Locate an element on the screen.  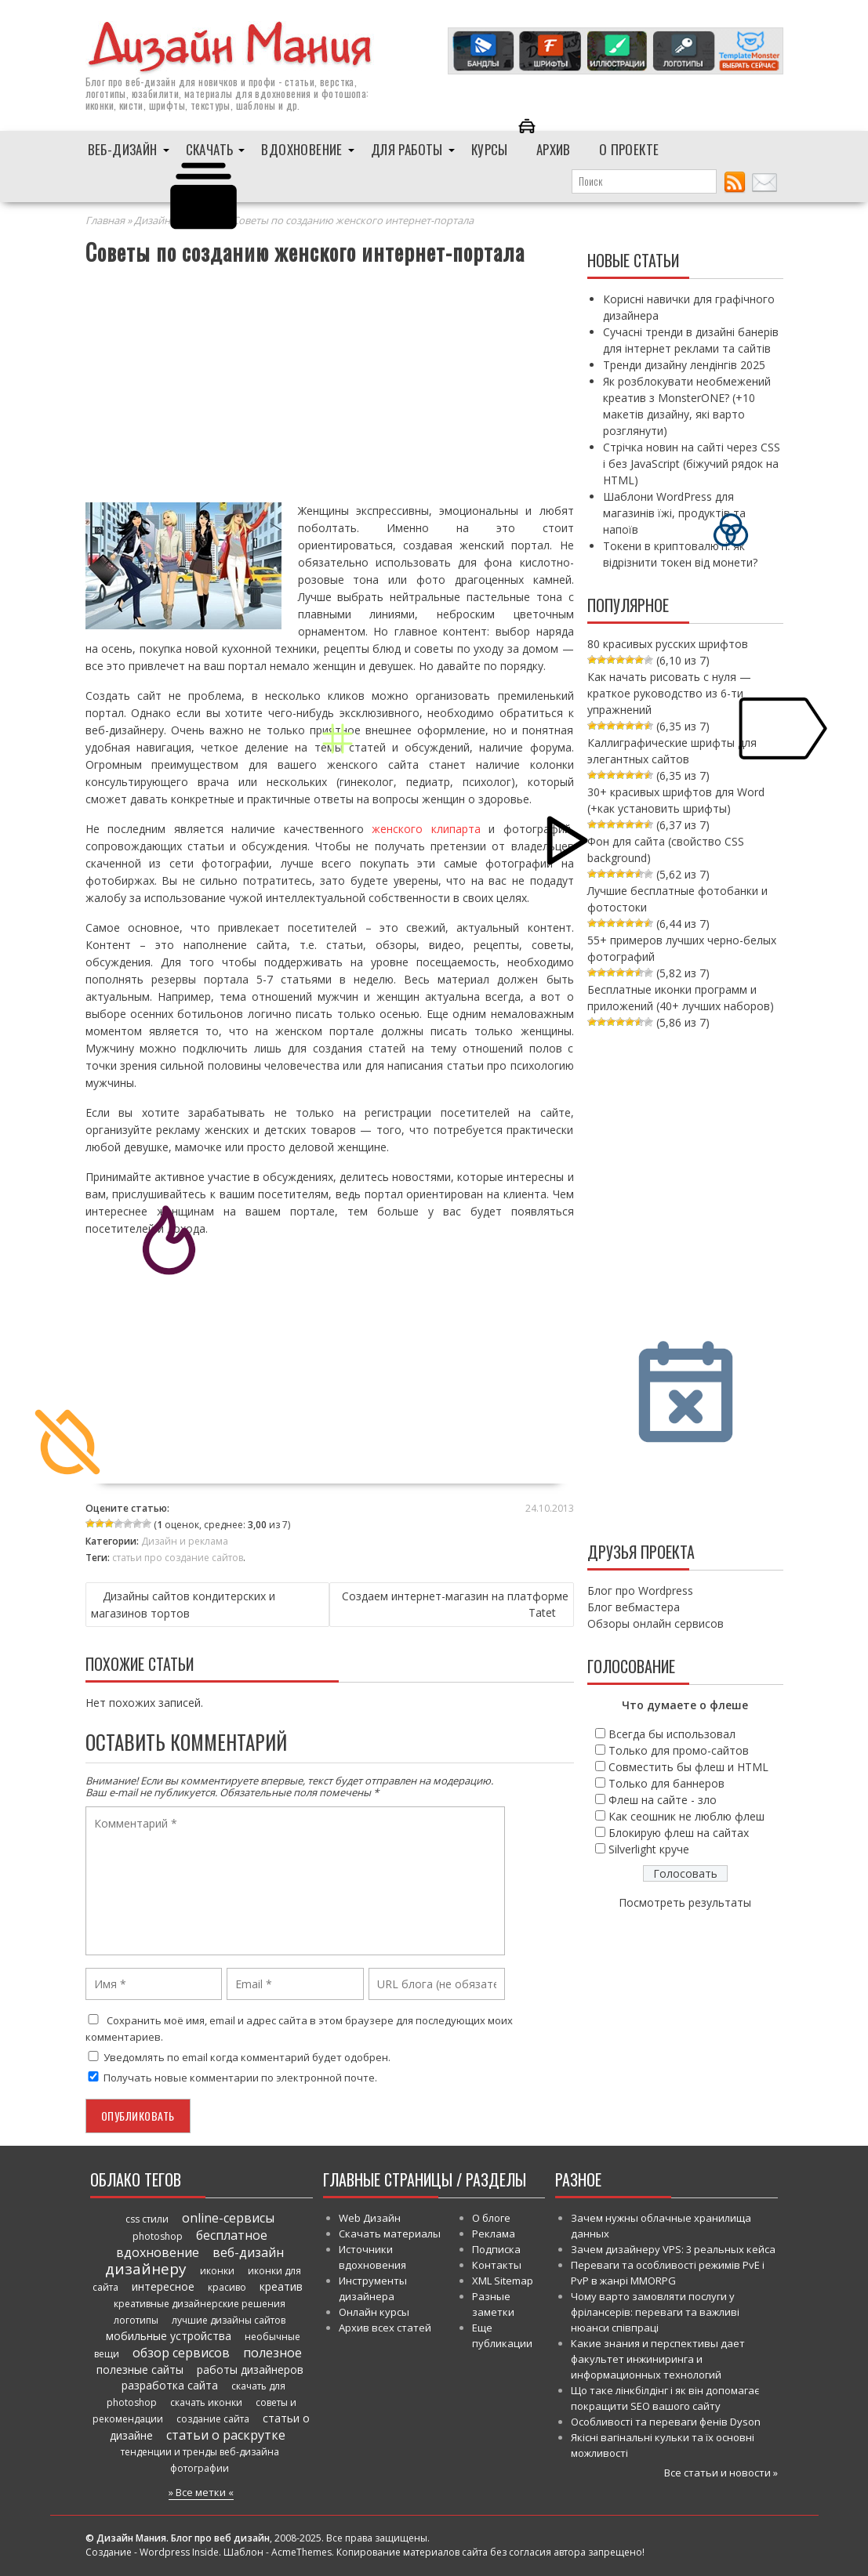
play media or start playback is located at coordinates (563, 840).